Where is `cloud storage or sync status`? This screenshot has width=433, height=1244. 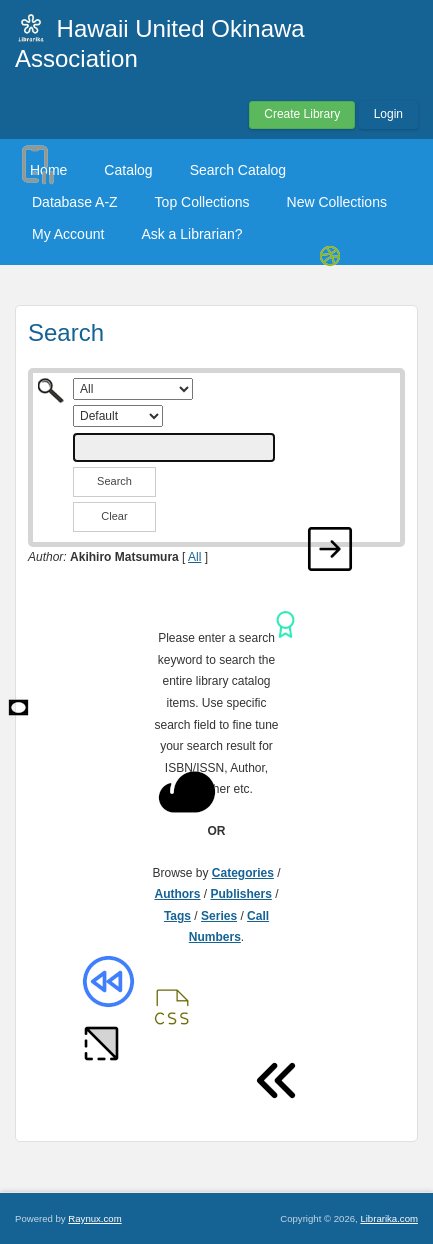
cloud storage or sync status is located at coordinates (187, 792).